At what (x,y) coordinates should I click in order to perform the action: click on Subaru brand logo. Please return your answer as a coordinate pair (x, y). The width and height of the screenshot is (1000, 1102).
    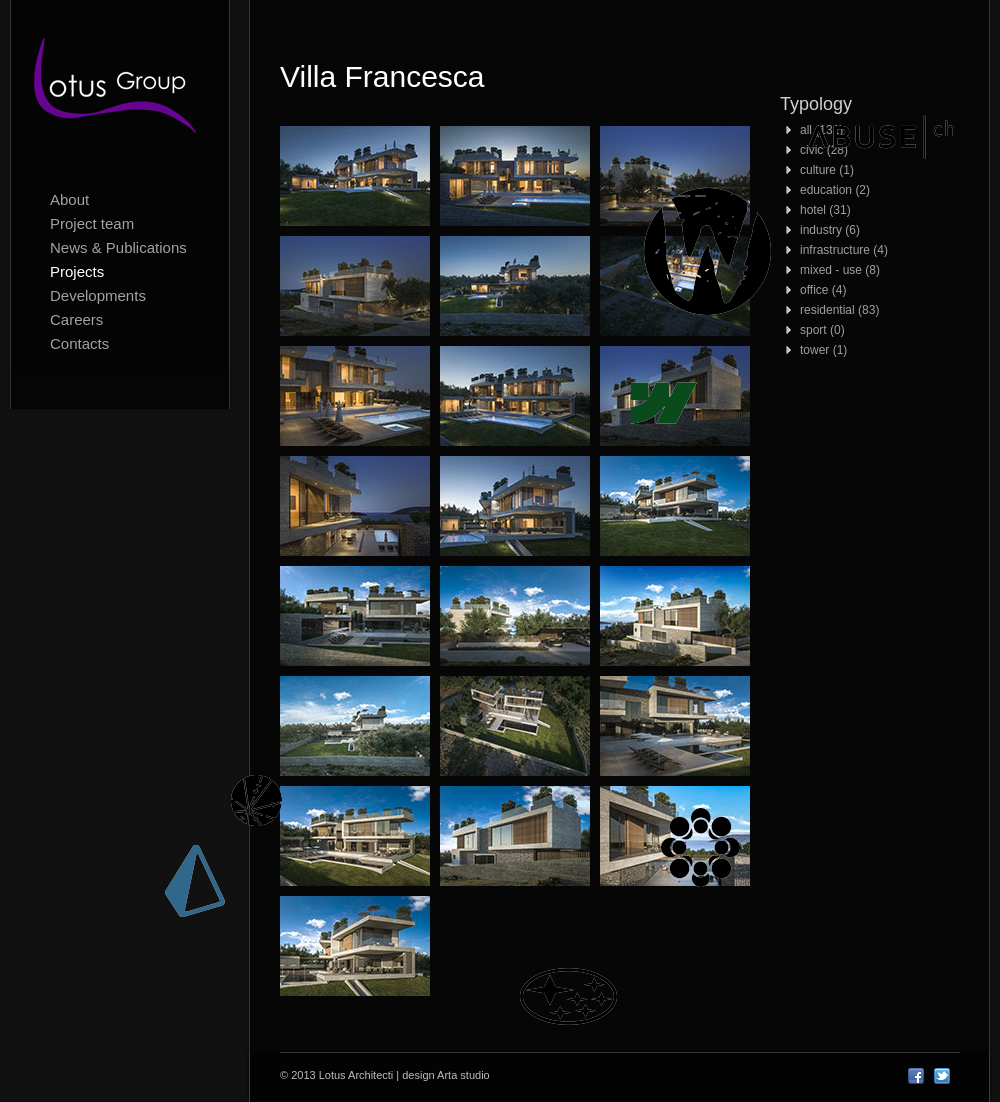
    Looking at the image, I should click on (568, 996).